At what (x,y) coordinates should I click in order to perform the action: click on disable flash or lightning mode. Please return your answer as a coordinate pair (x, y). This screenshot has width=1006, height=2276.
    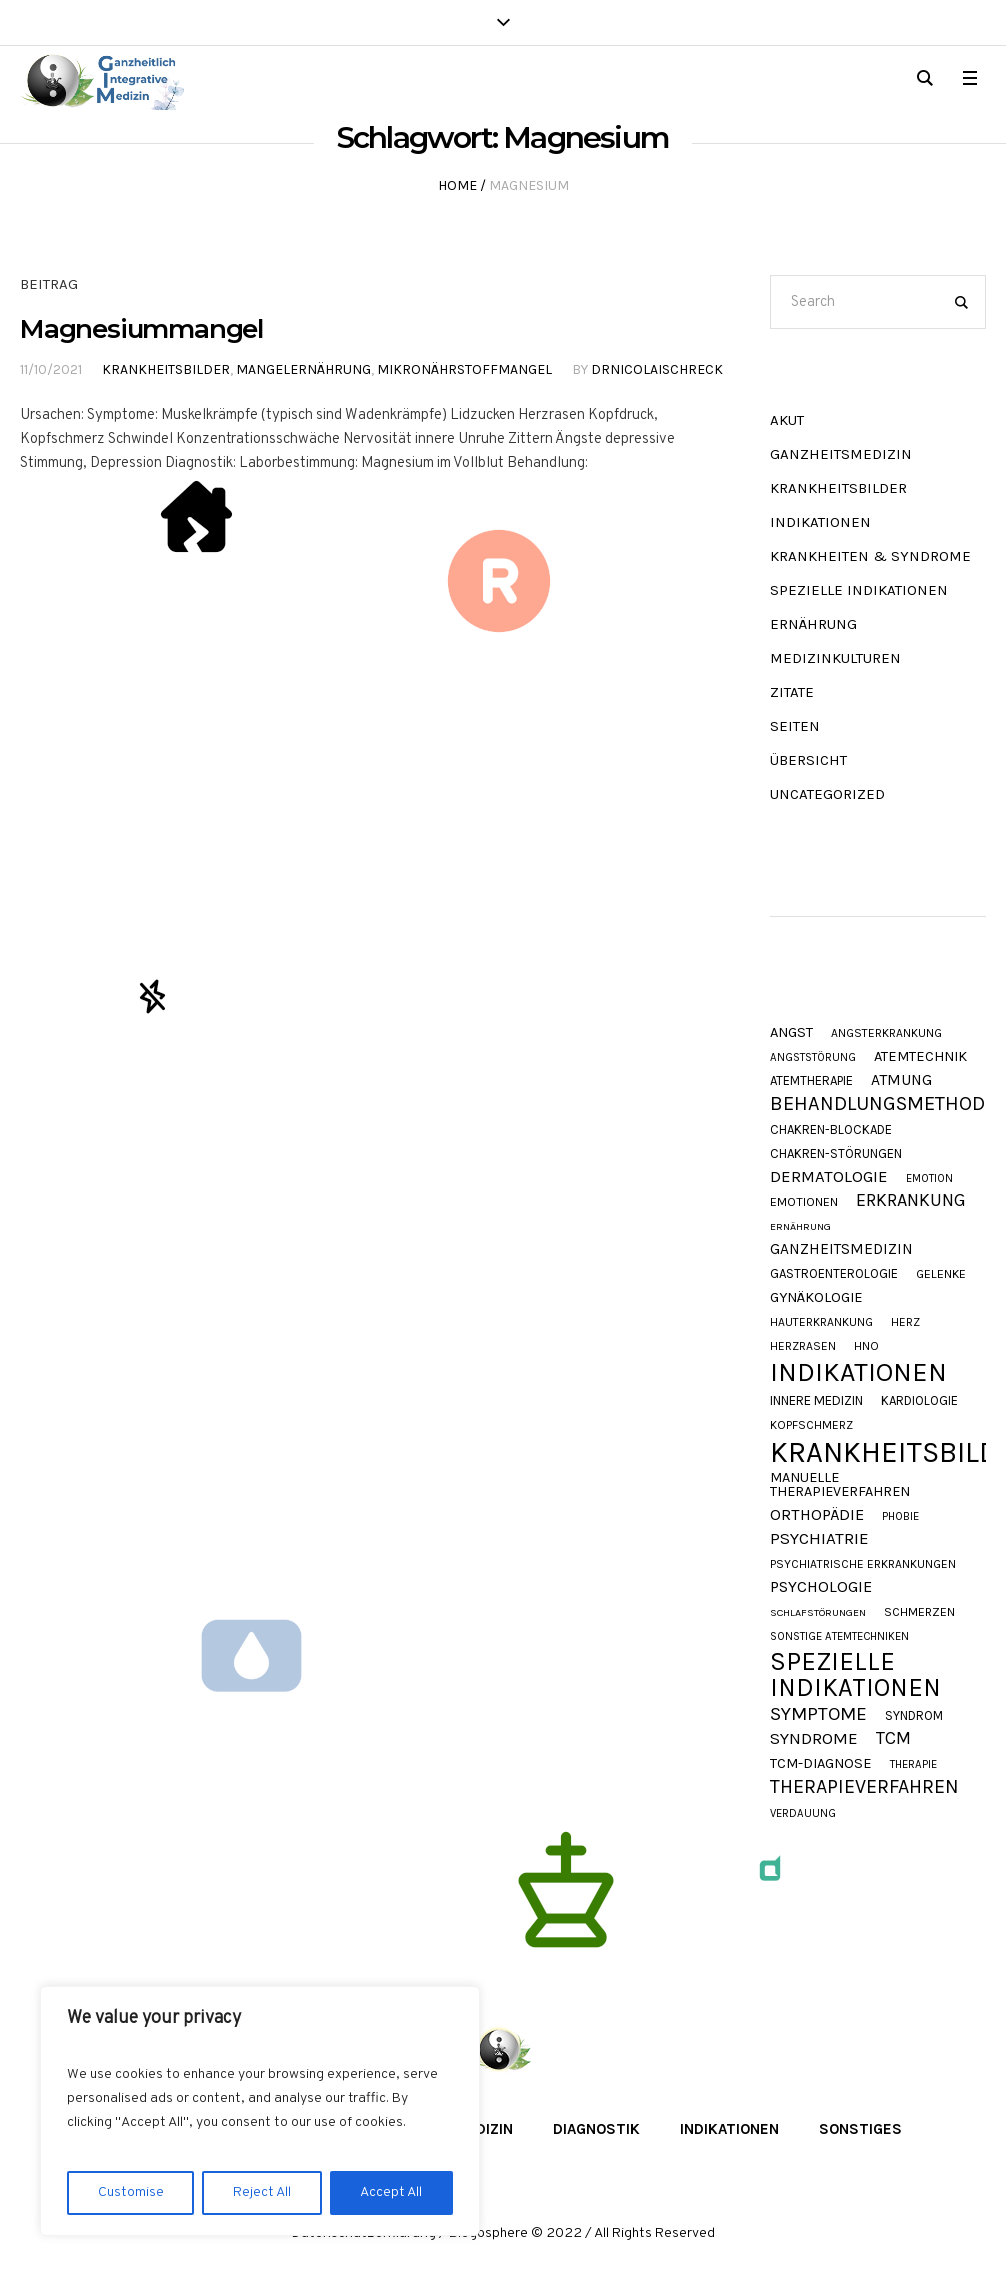
    Looking at the image, I should click on (152, 996).